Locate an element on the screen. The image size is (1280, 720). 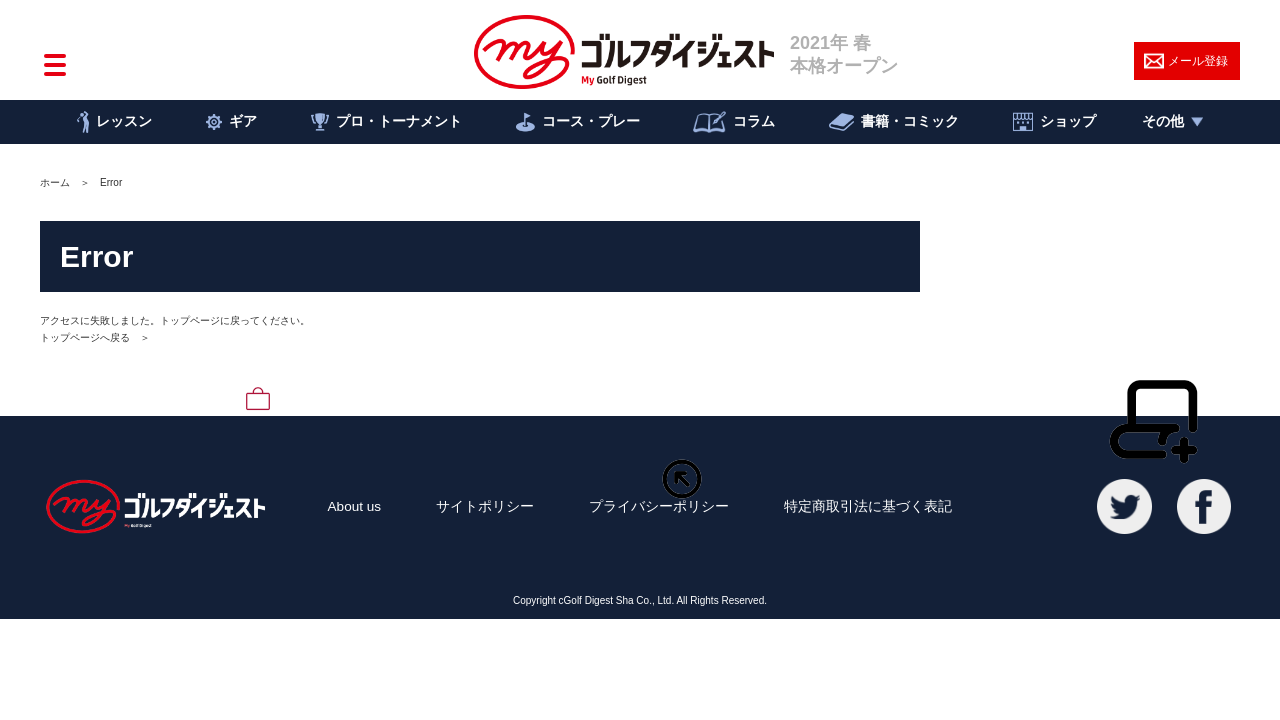
view your shopping bag is located at coordinates (258, 400).